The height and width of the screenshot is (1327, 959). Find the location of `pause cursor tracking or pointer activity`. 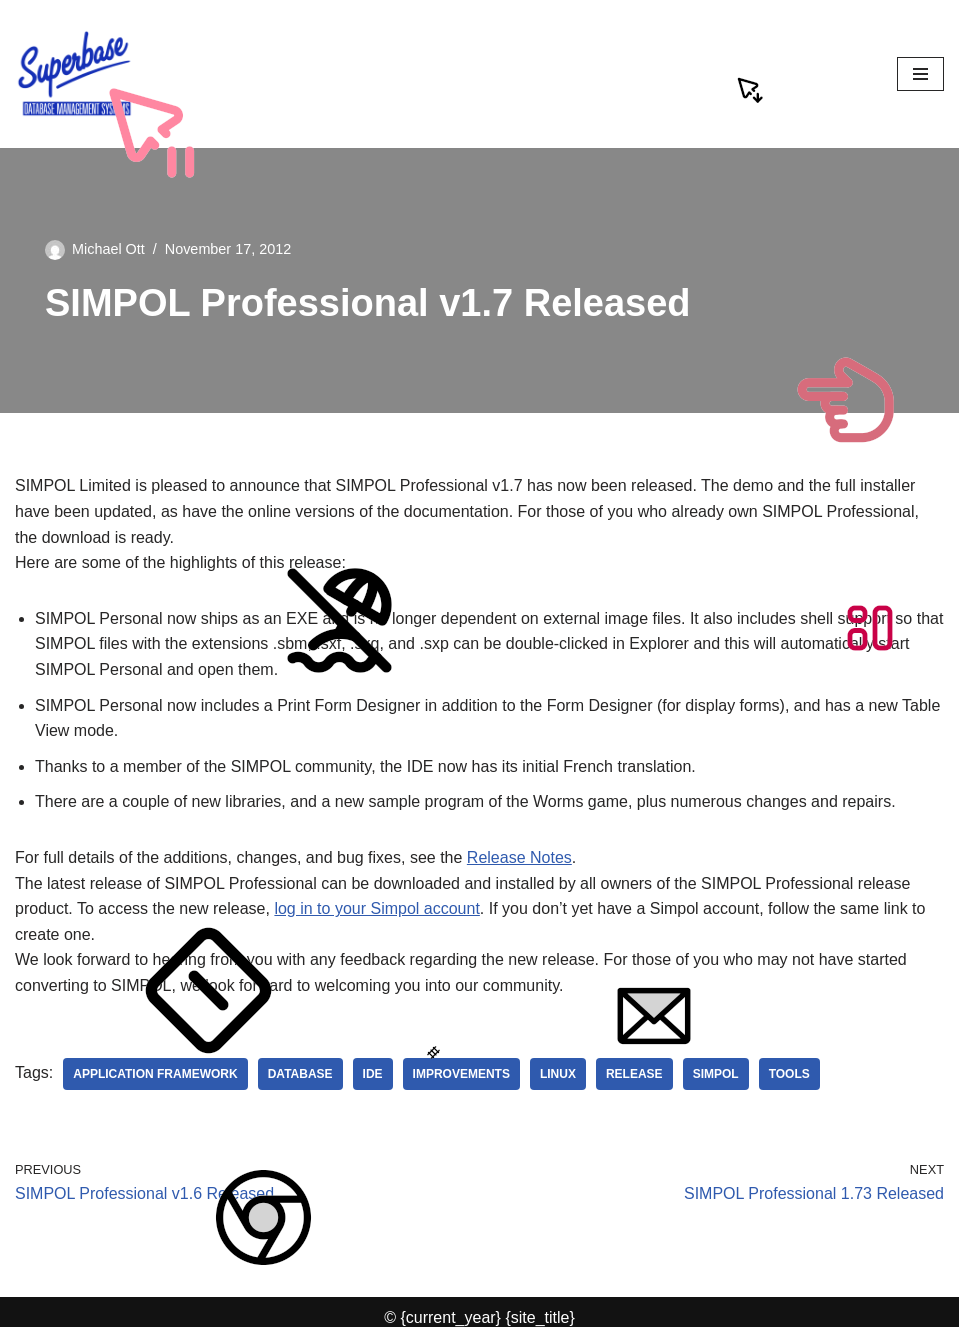

pause cursor tracking or pointer activity is located at coordinates (149, 128).